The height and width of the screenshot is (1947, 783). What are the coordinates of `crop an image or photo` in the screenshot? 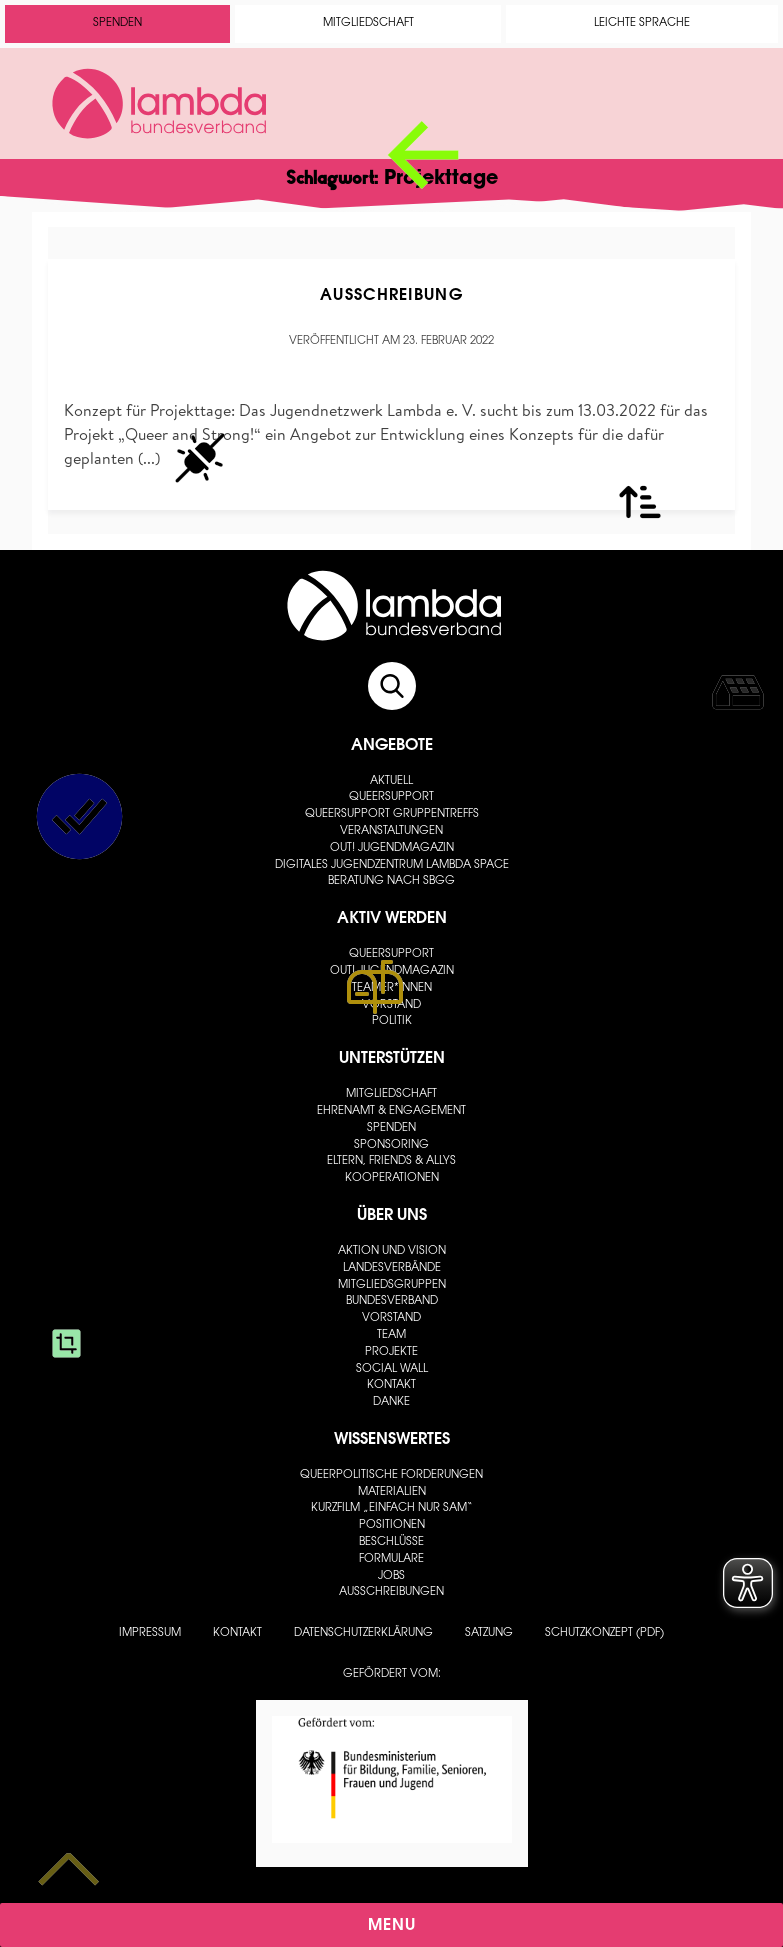 It's located at (66, 1343).